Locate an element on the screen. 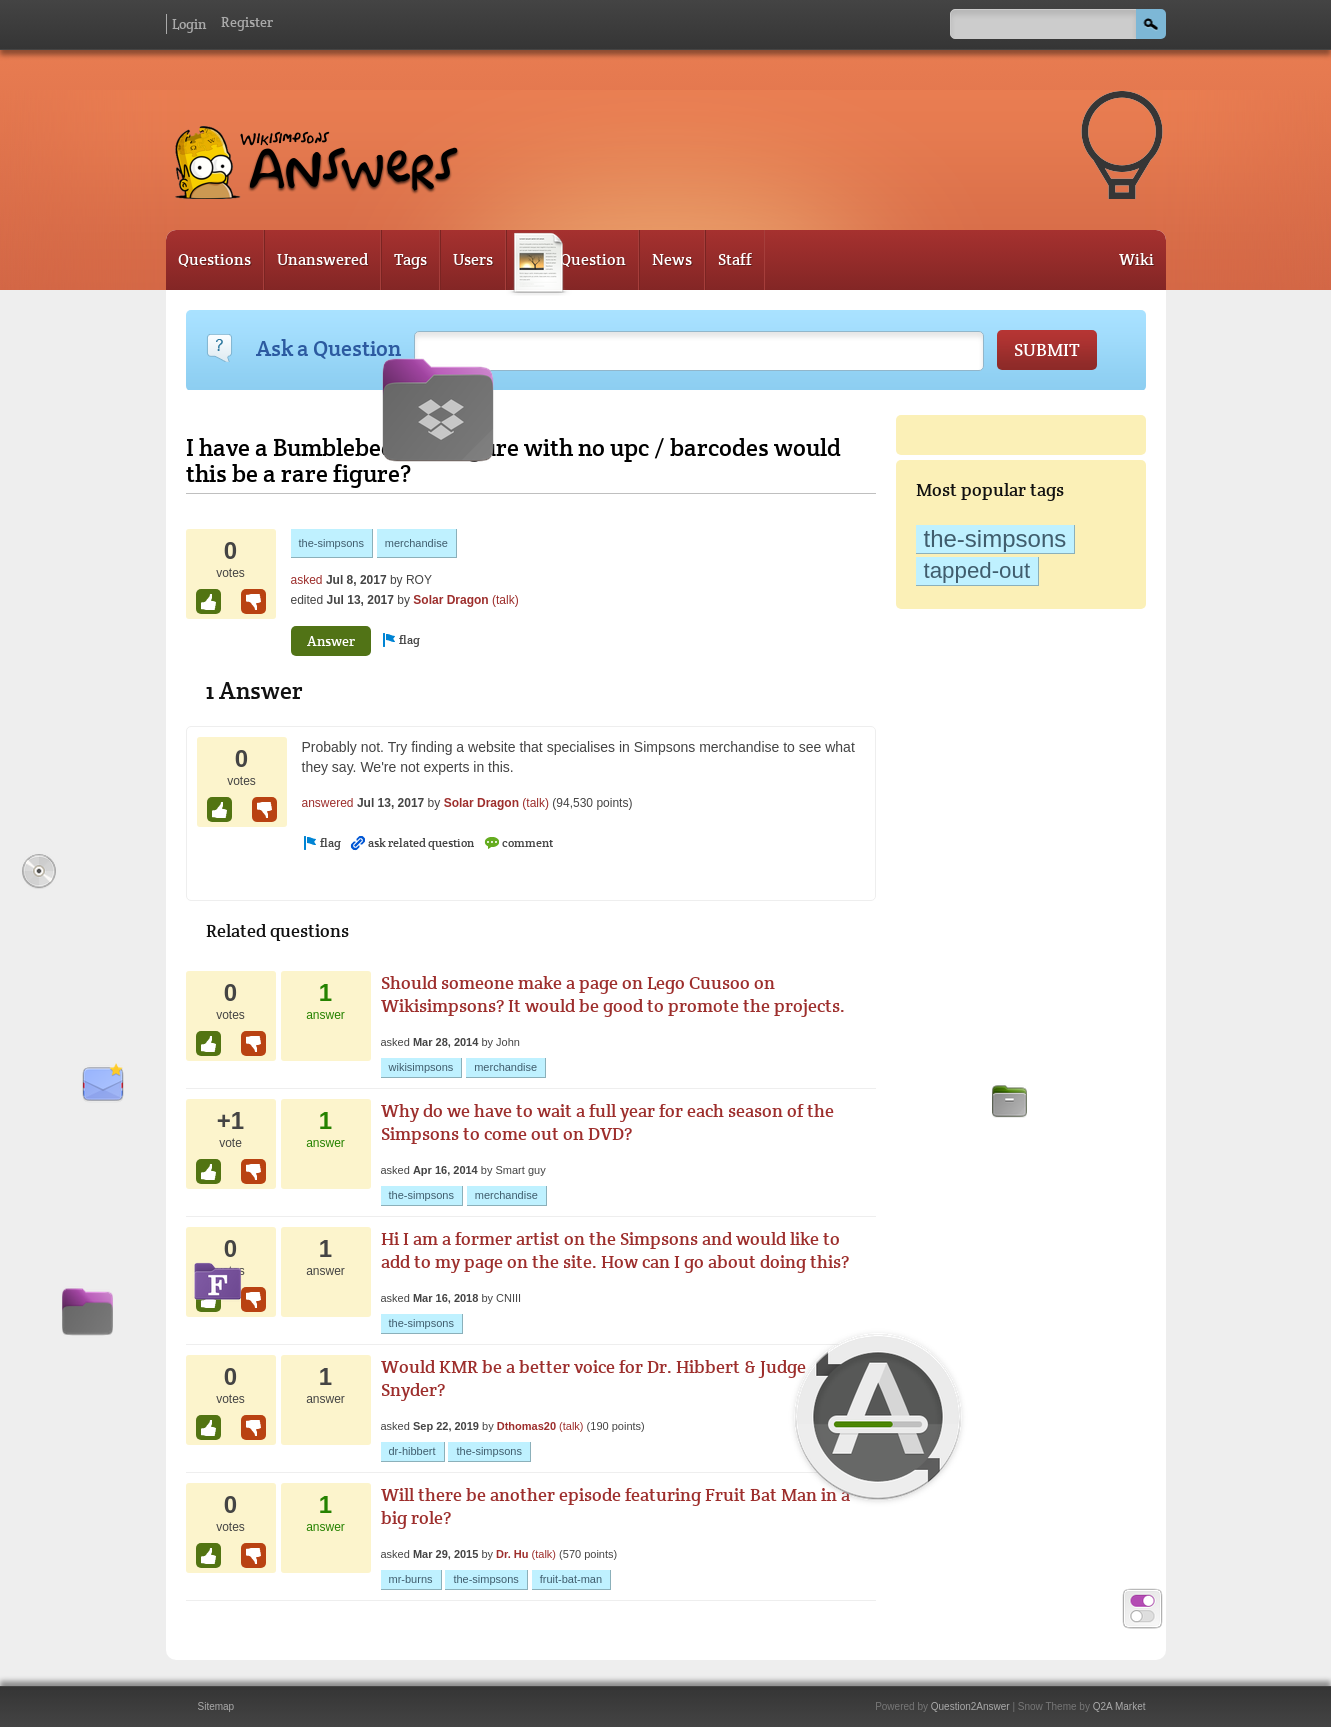 Image resolution: width=1331 pixels, height=1727 pixels. open gnome tweaks settings is located at coordinates (1142, 1608).